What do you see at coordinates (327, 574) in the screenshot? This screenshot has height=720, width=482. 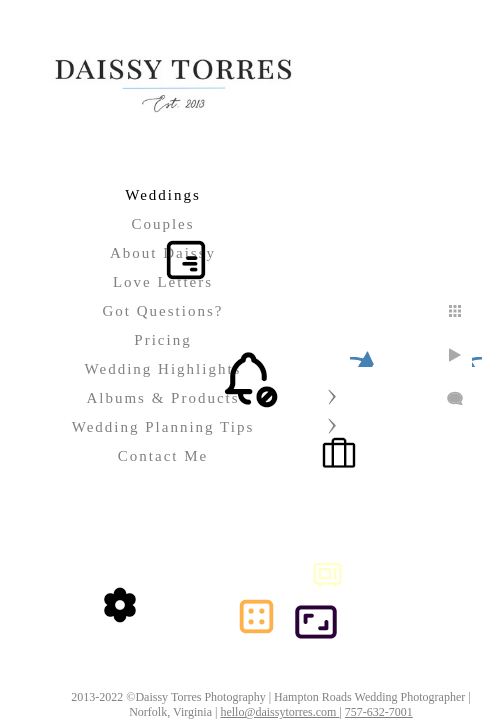 I see `access microwave or kitchen appliance controls` at bounding box center [327, 574].